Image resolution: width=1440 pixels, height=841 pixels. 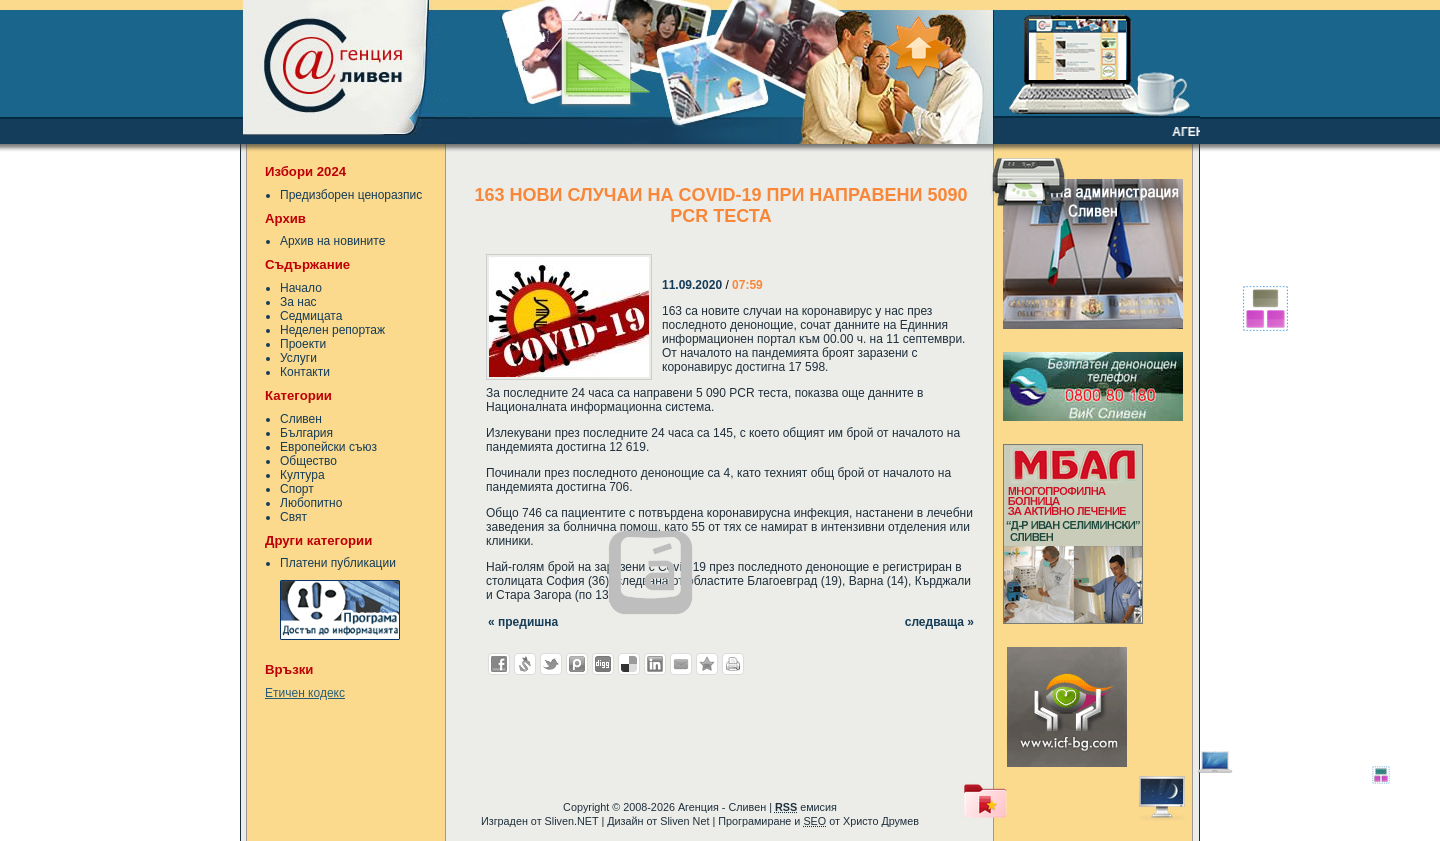 What do you see at coordinates (918, 47) in the screenshot?
I see `indicates a software update is available` at bounding box center [918, 47].